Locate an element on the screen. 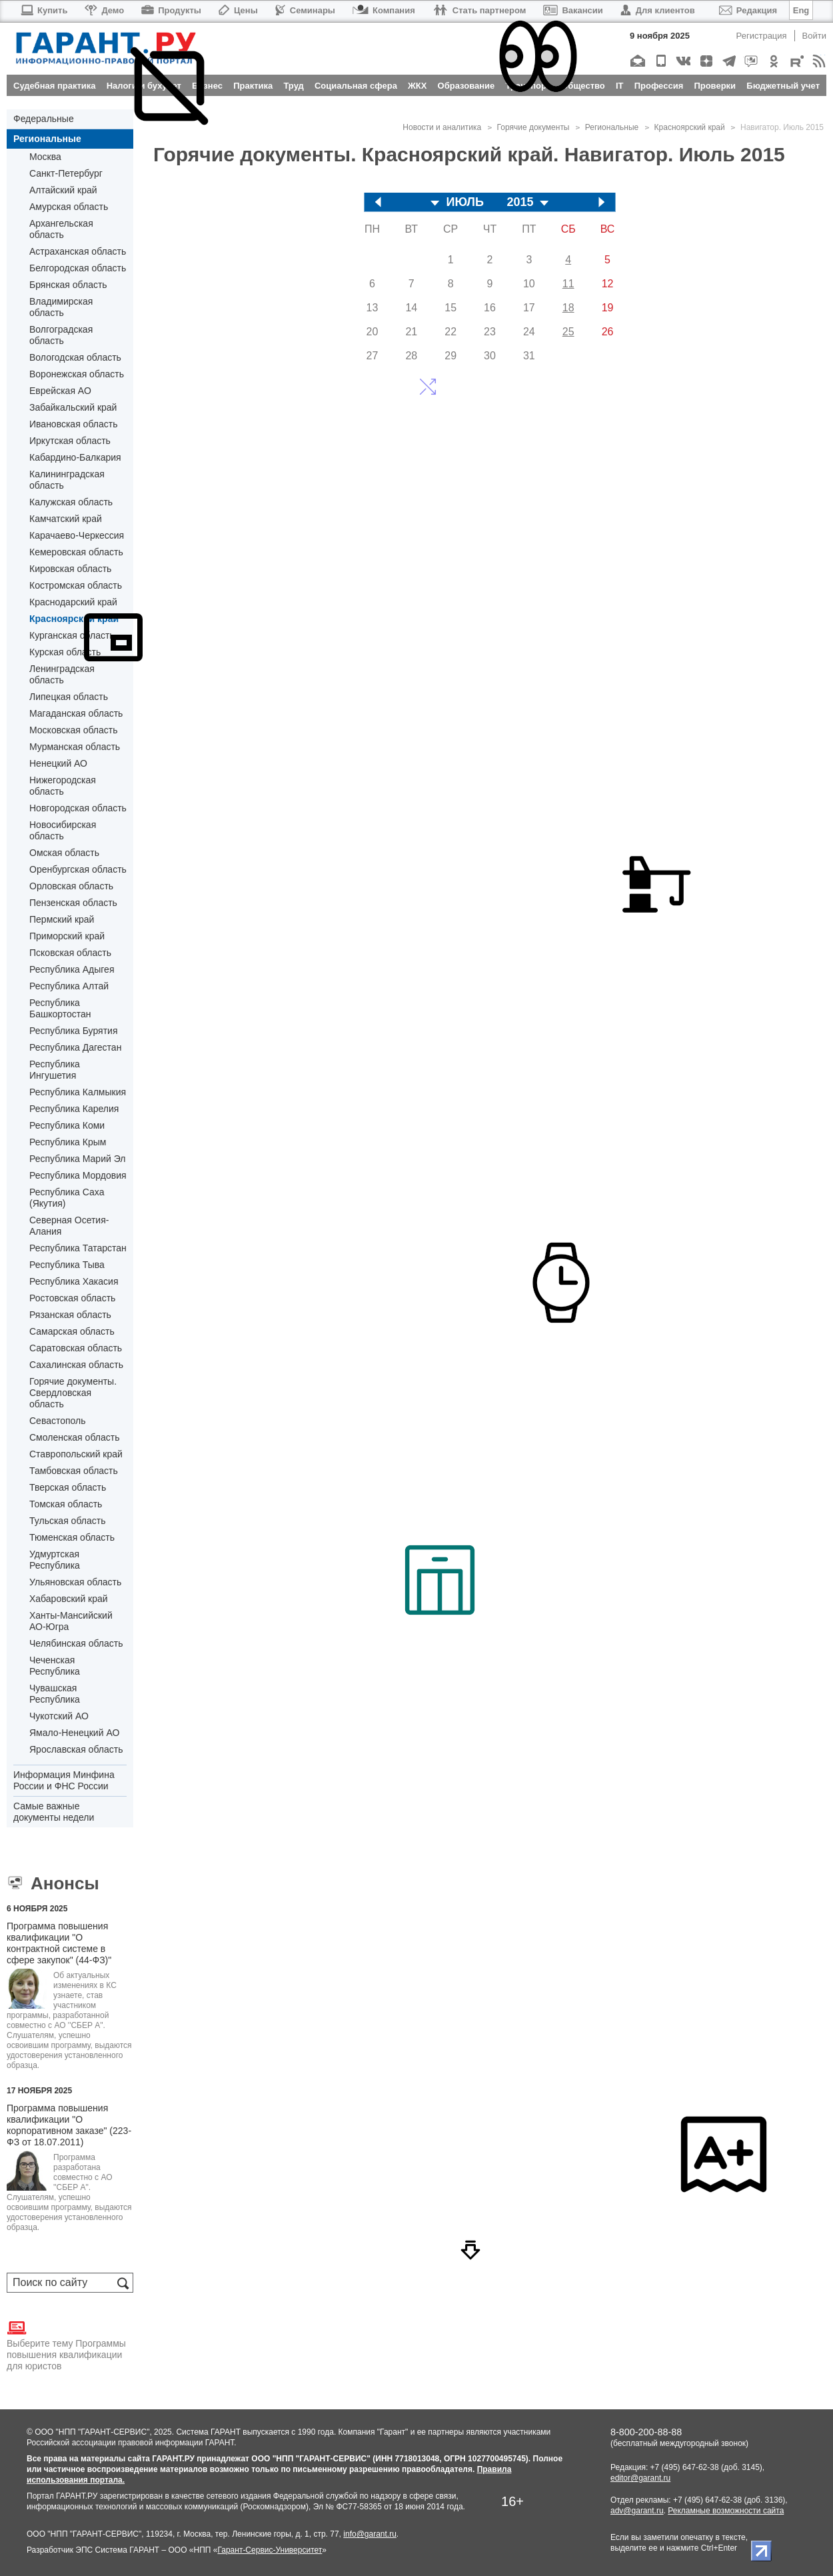 This screenshot has height=2576, width=833. view exam or test results is located at coordinates (724, 2153).